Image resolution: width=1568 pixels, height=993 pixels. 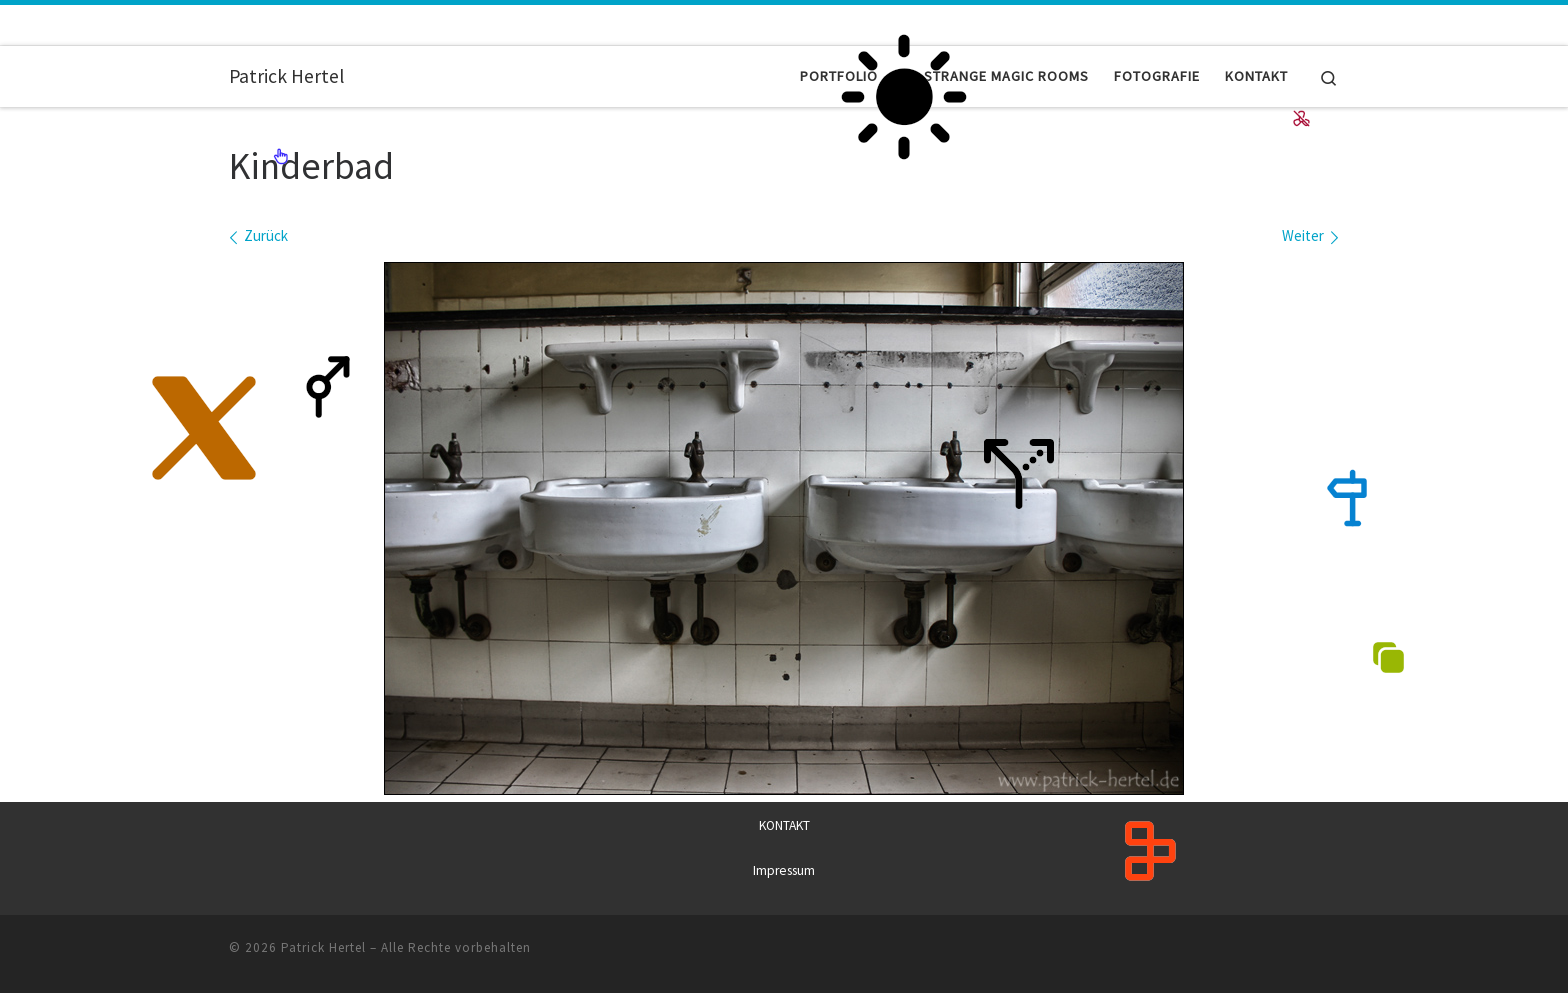 What do you see at coordinates (1146, 851) in the screenshot?
I see `open replit` at bounding box center [1146, 851].